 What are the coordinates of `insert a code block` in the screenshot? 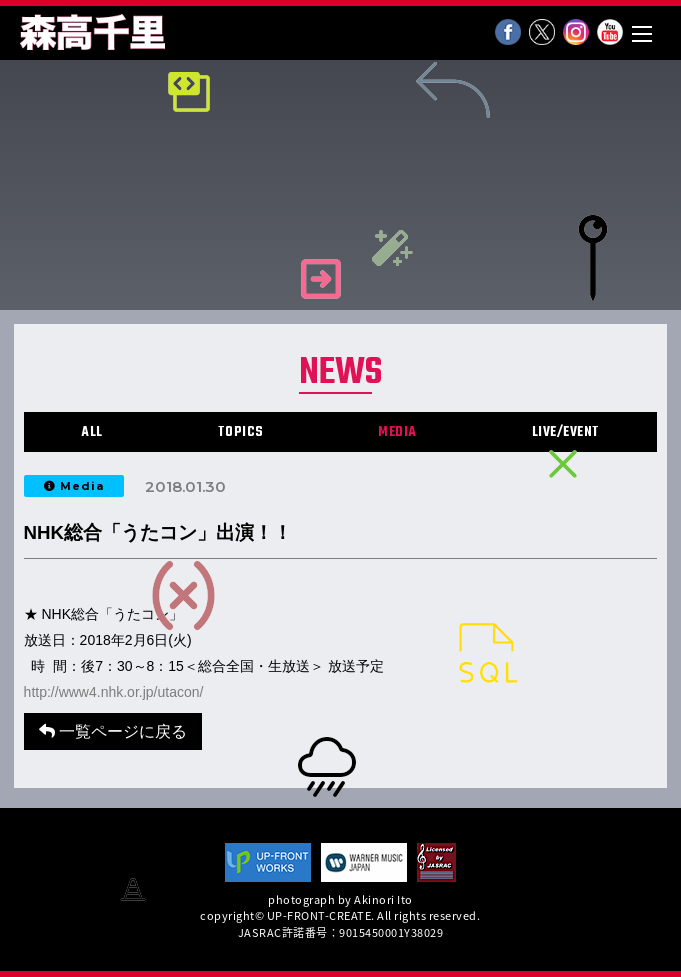 It's located at (191, 93).